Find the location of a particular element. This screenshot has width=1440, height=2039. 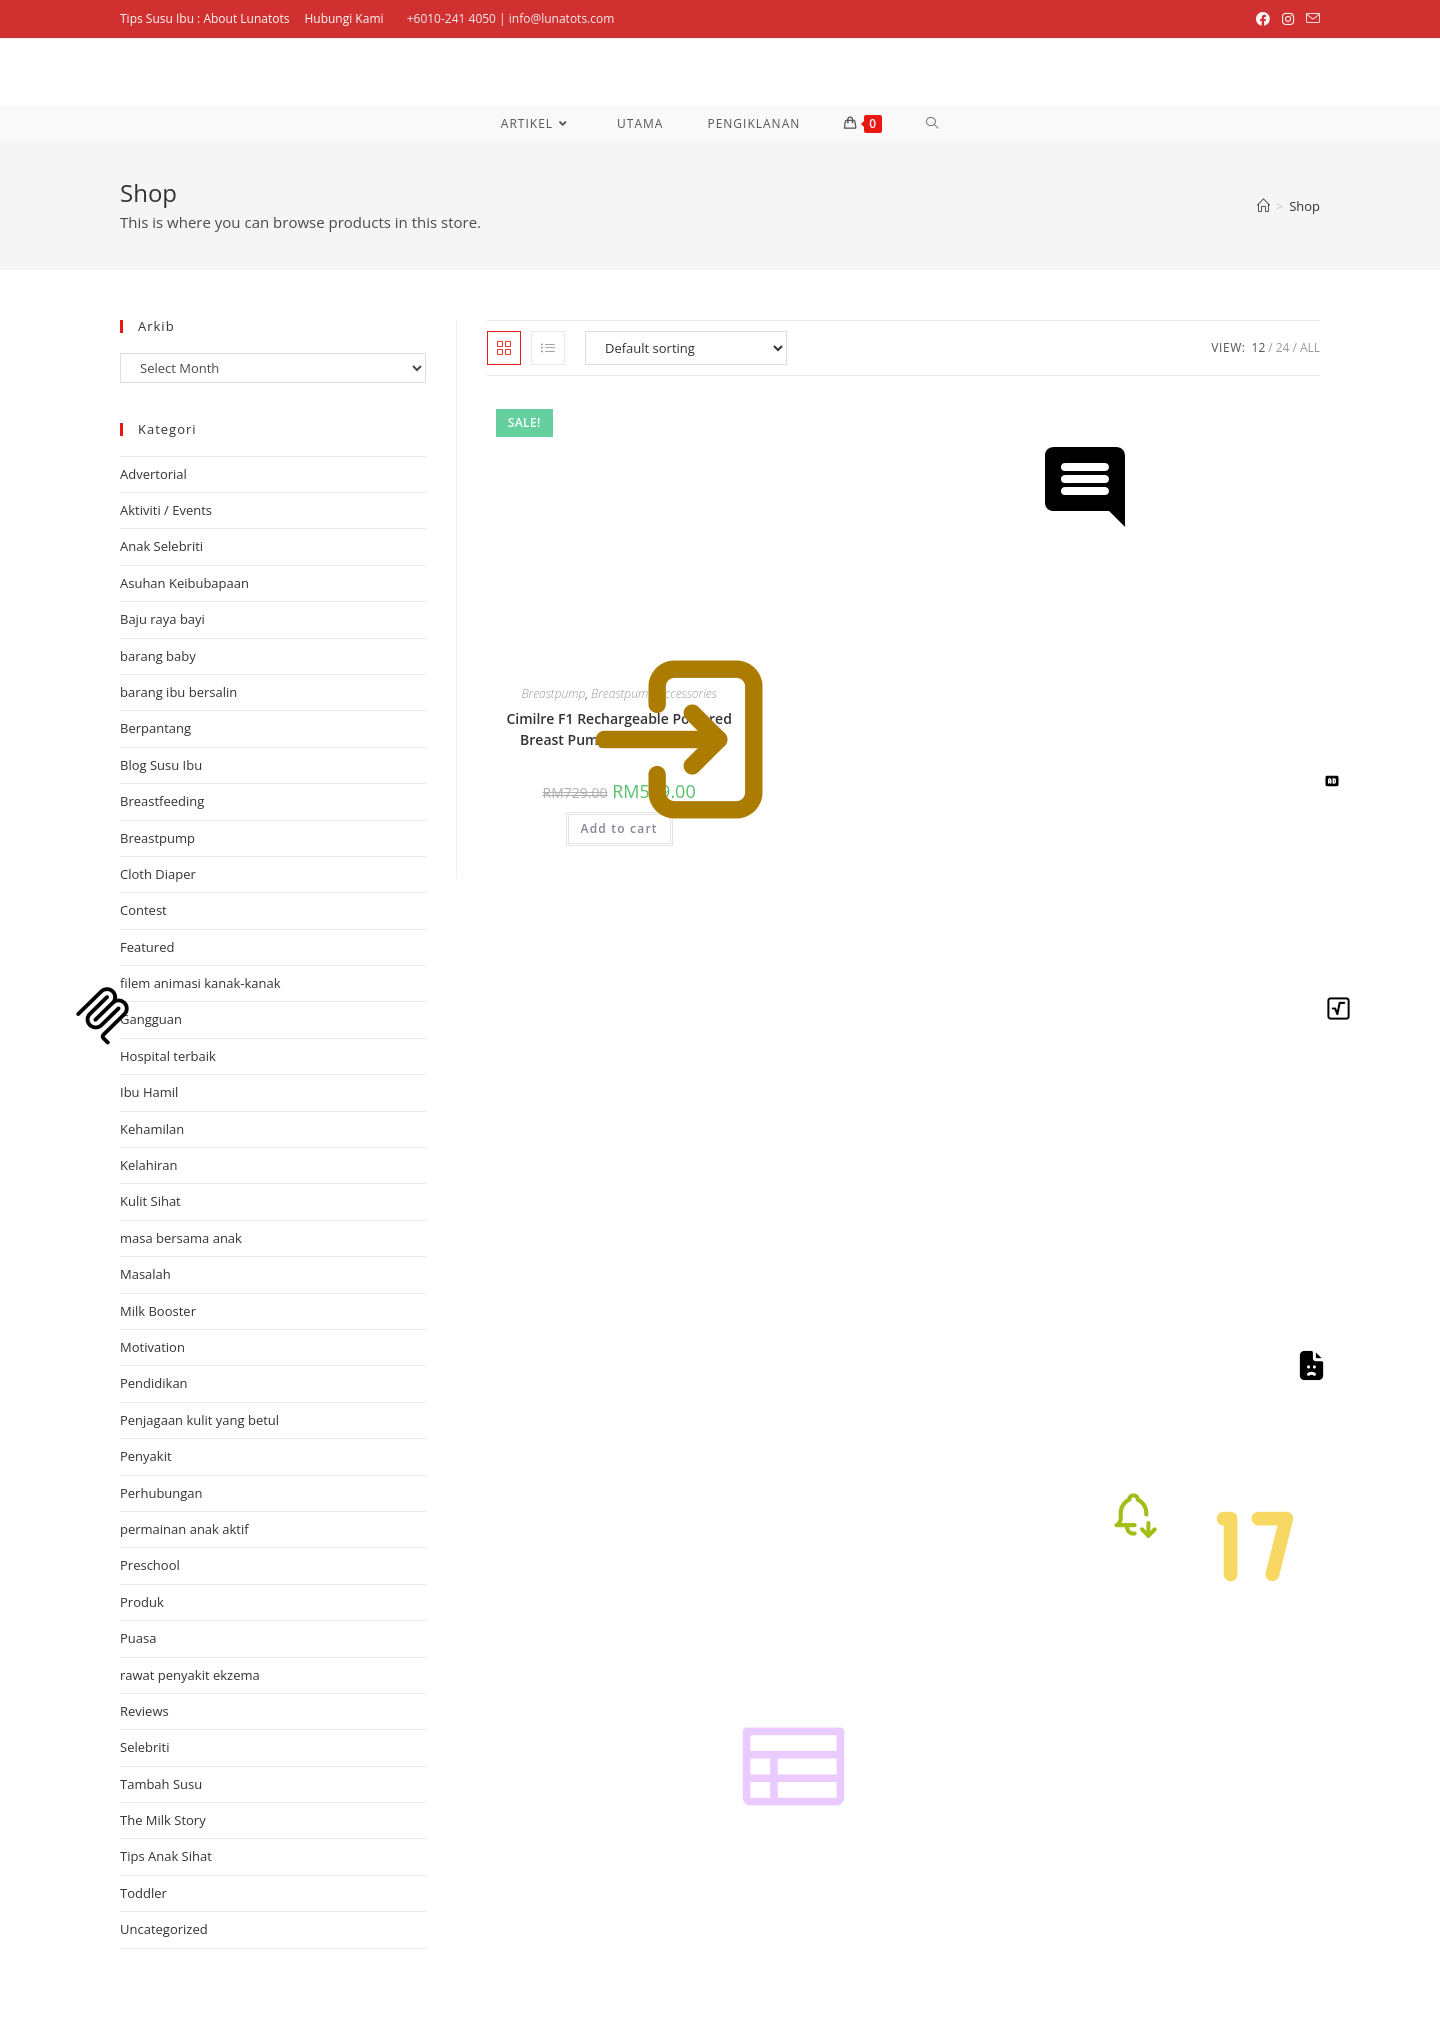

connect to model context protocol services is located at coordinates (102, 1015).